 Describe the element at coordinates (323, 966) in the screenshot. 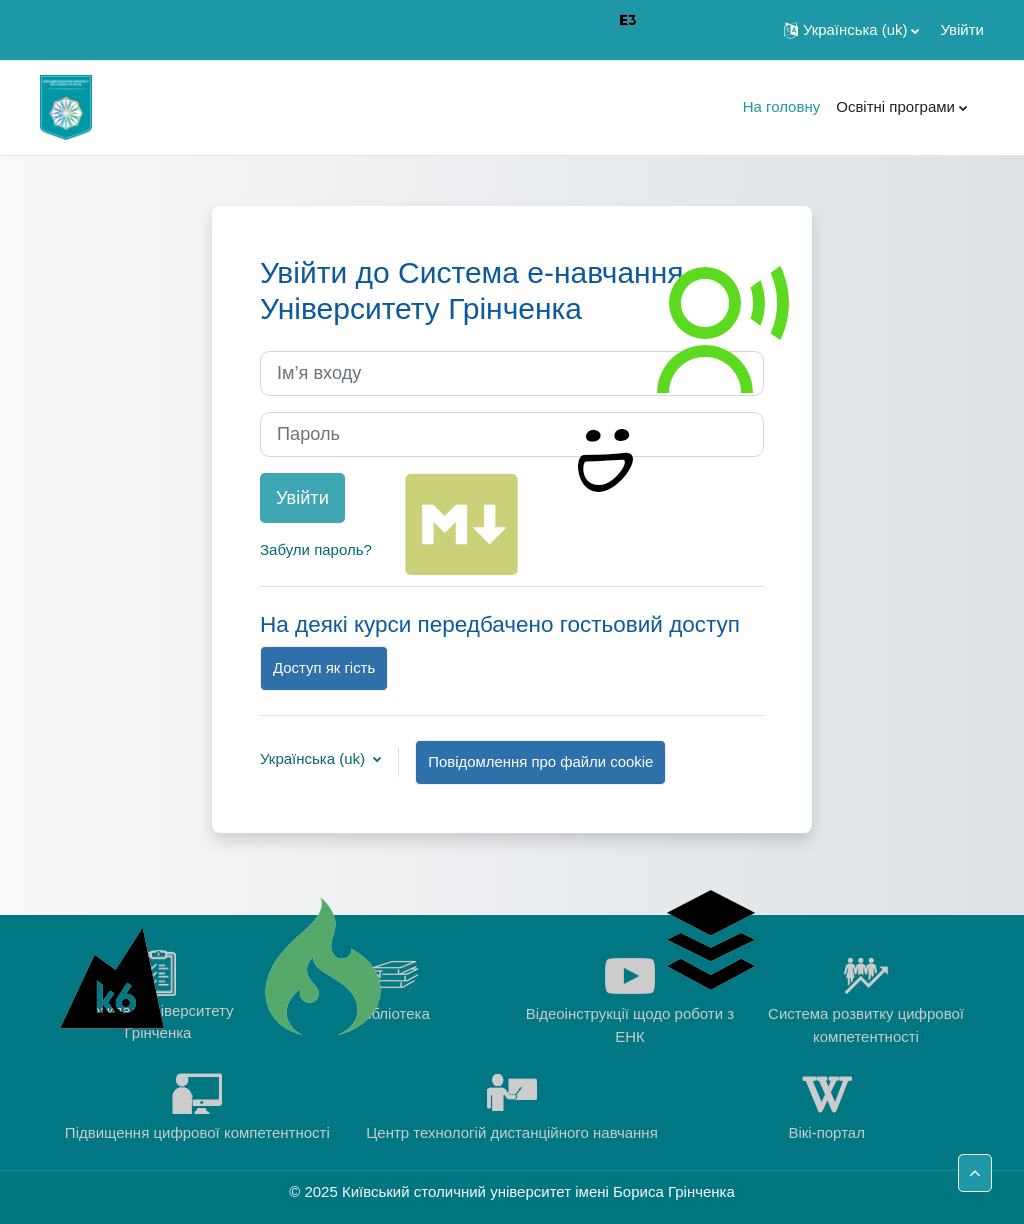

I see `codeigniter framework logo` at that location.